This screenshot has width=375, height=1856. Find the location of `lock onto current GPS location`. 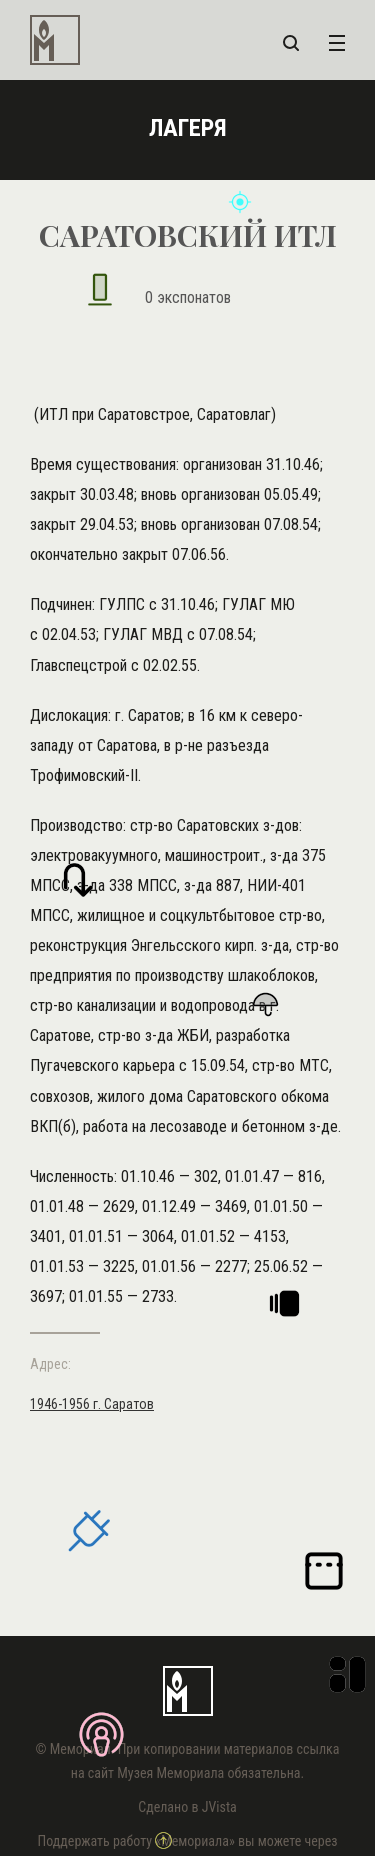

lock onto current GPS location is located at coordinates (240, 202).